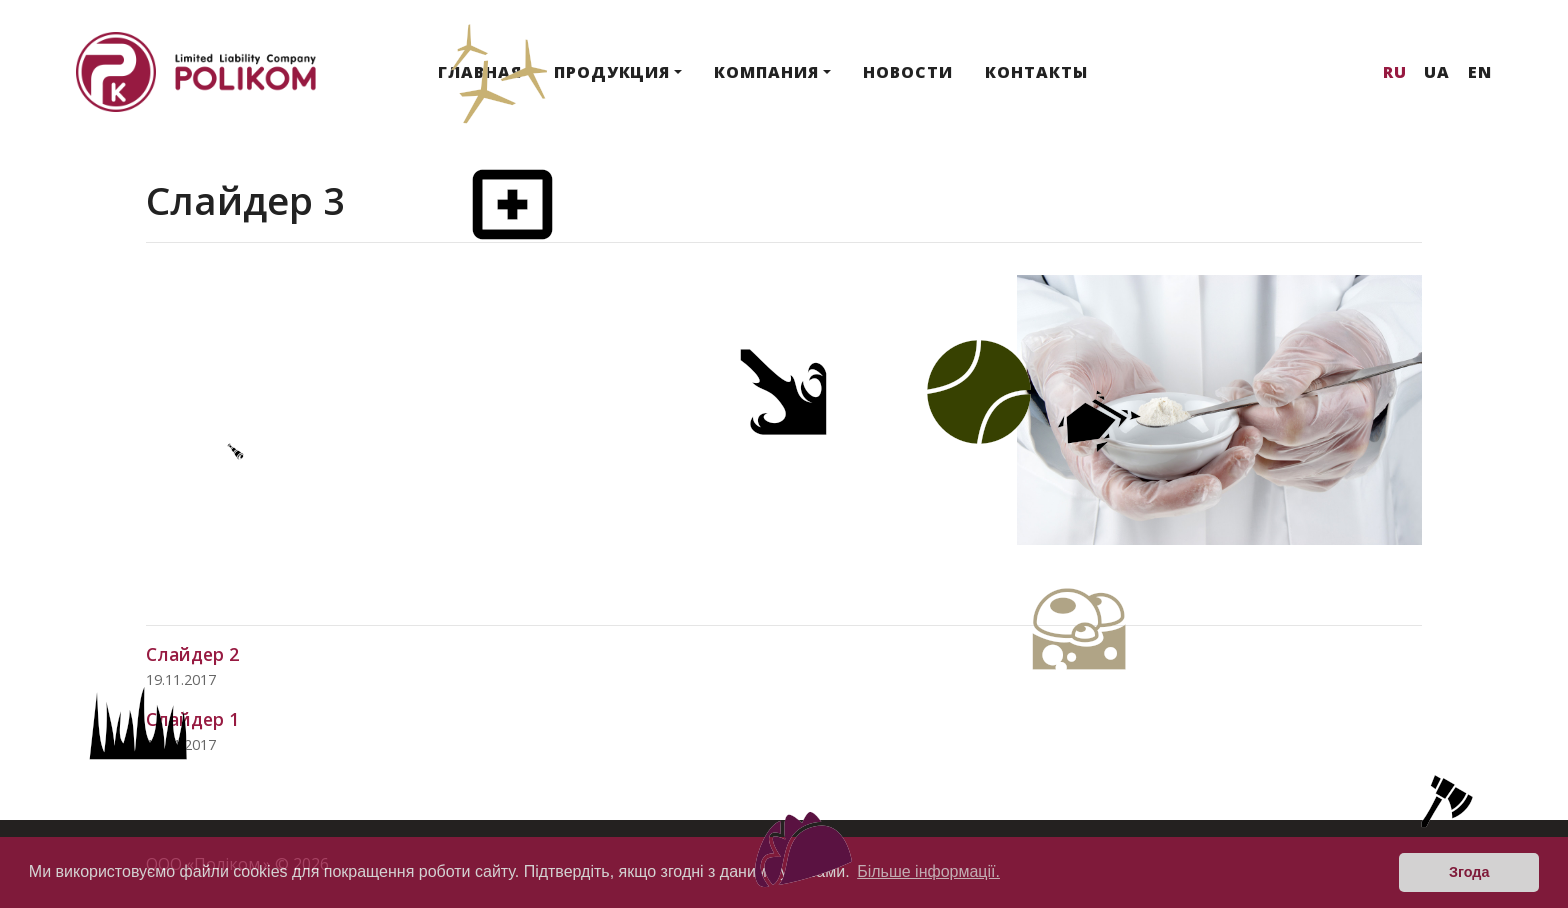 This screenshot has height=908, width=1568. I want to click on browse mexican food options, so click(803, 849).